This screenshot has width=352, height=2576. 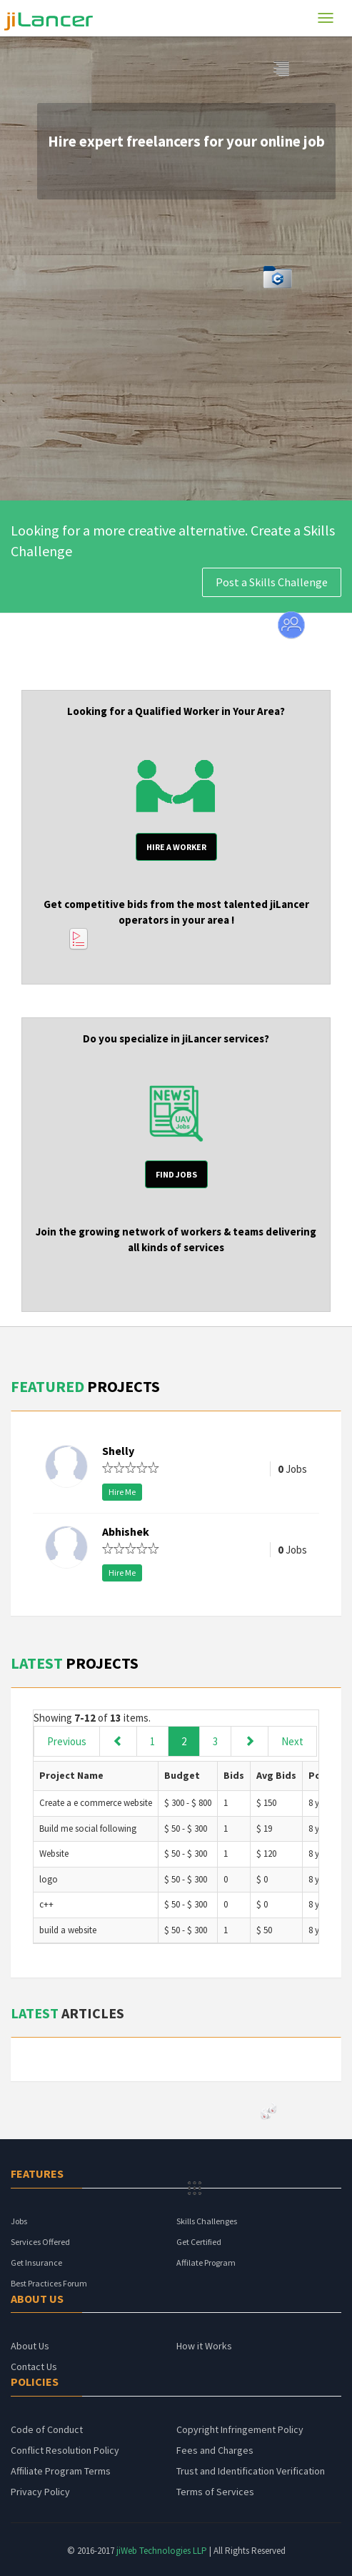 I want to click on switch between user accounts, so click(x=291, y=625).